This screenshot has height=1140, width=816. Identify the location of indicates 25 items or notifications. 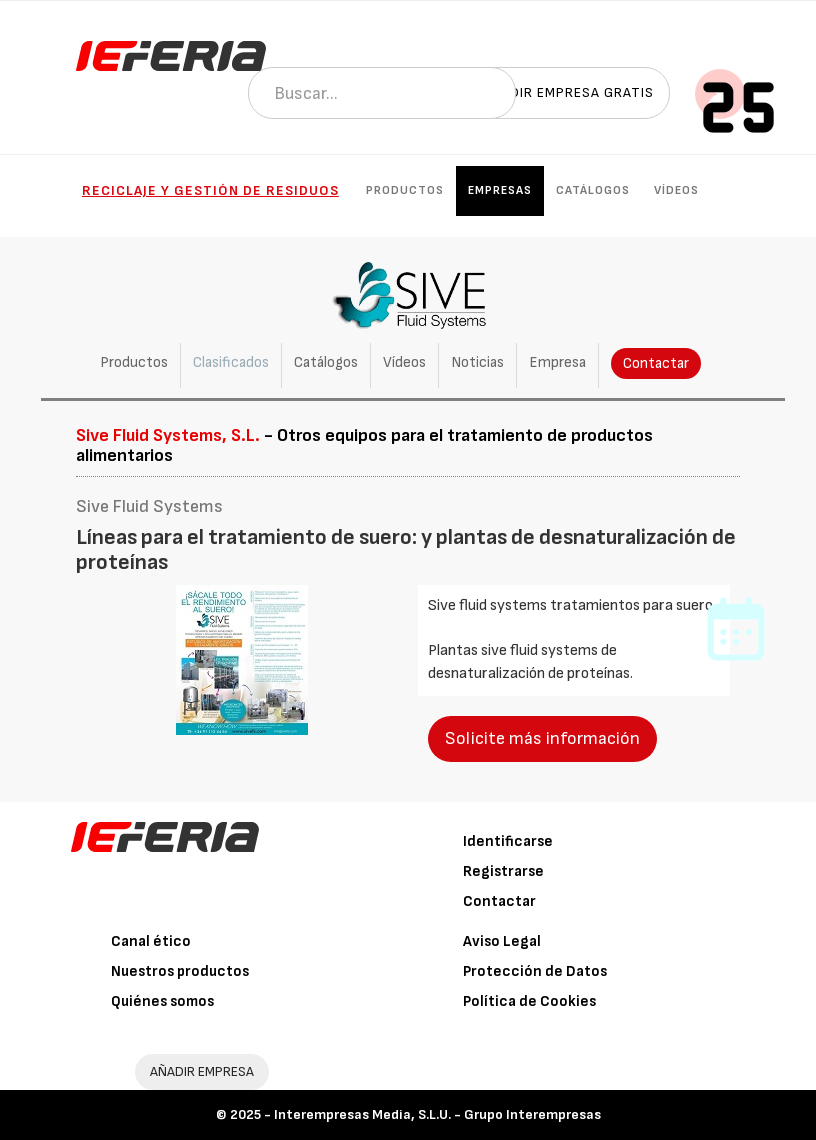
(738, 107).